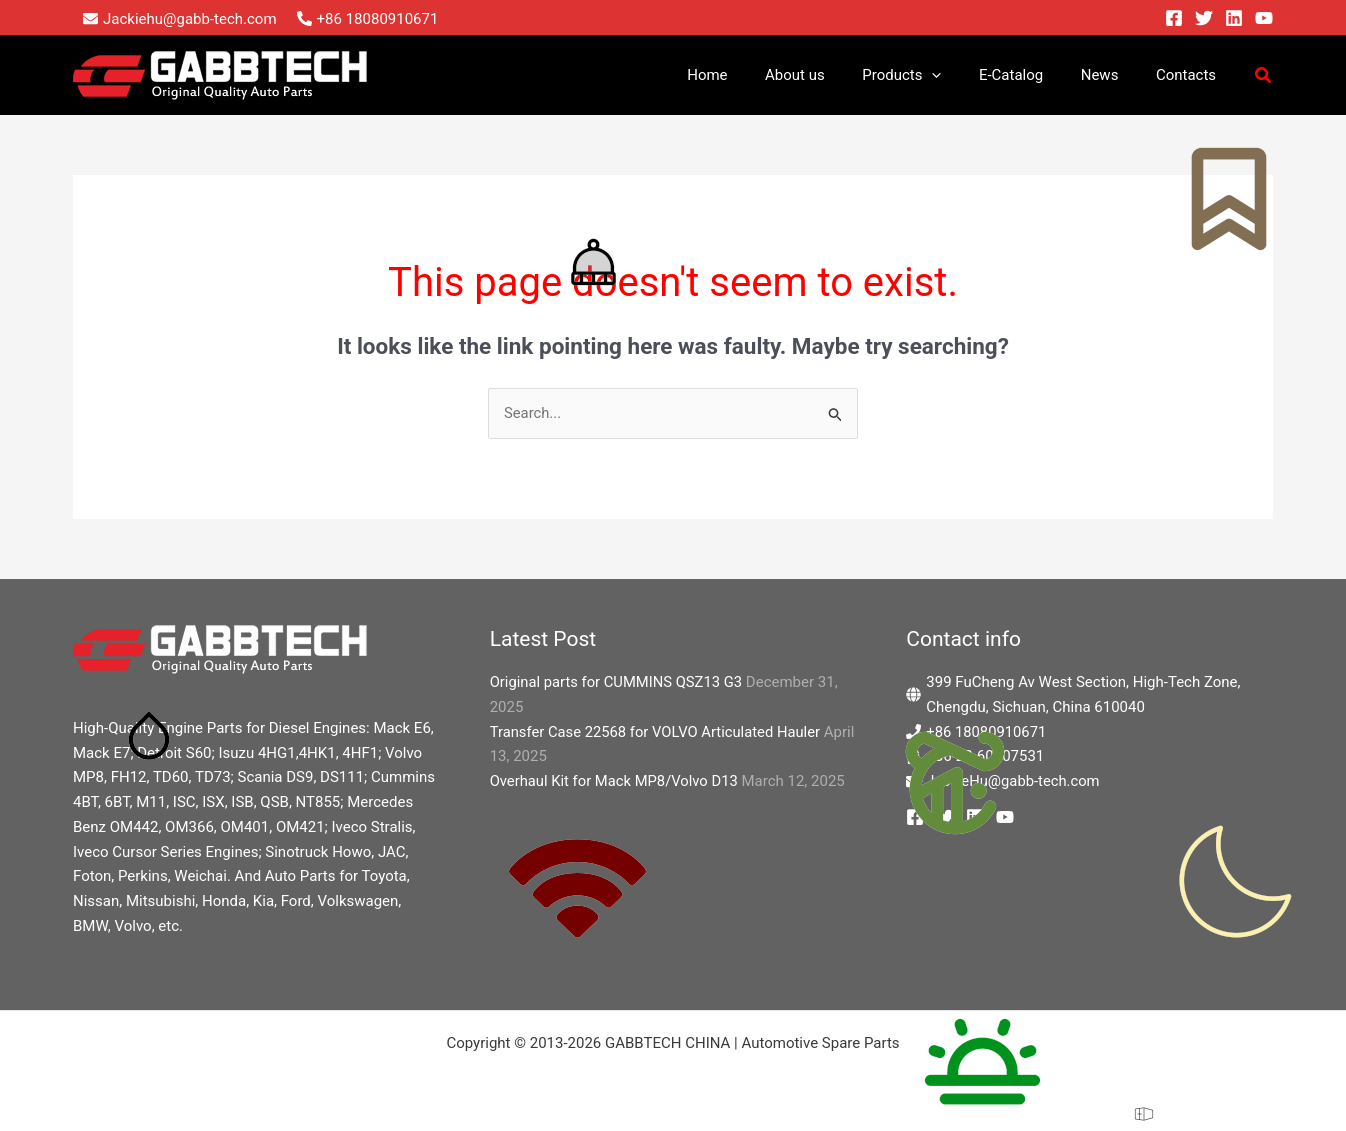 Image resolution: width=1346 pixels, height=1131 pixels. What do you see at coordinates (1232, 885) in the screenshot?
I see `toggle dark mode or night theme` at bounding box center [1232, 885].